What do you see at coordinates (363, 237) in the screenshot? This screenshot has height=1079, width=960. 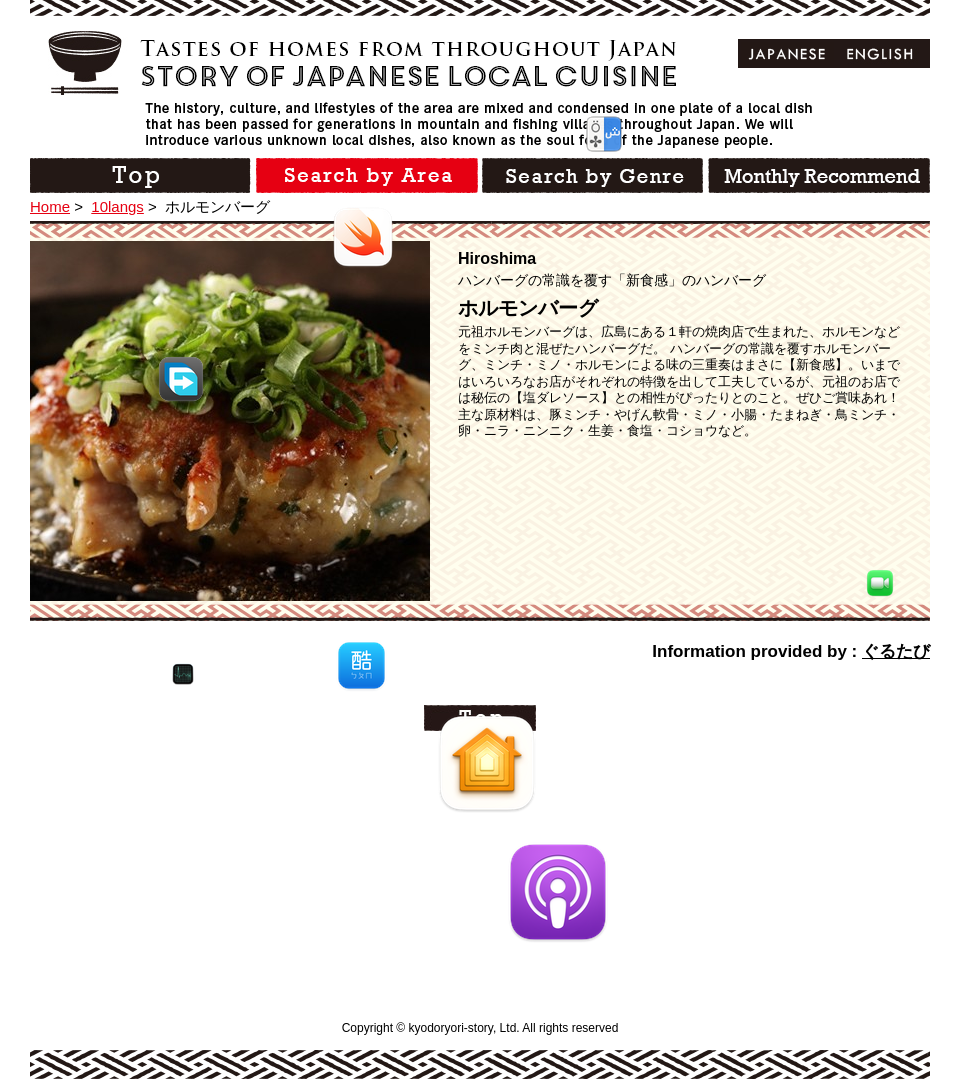 I see `open Swift Playgrounds app` at bounding box center [363, 237].